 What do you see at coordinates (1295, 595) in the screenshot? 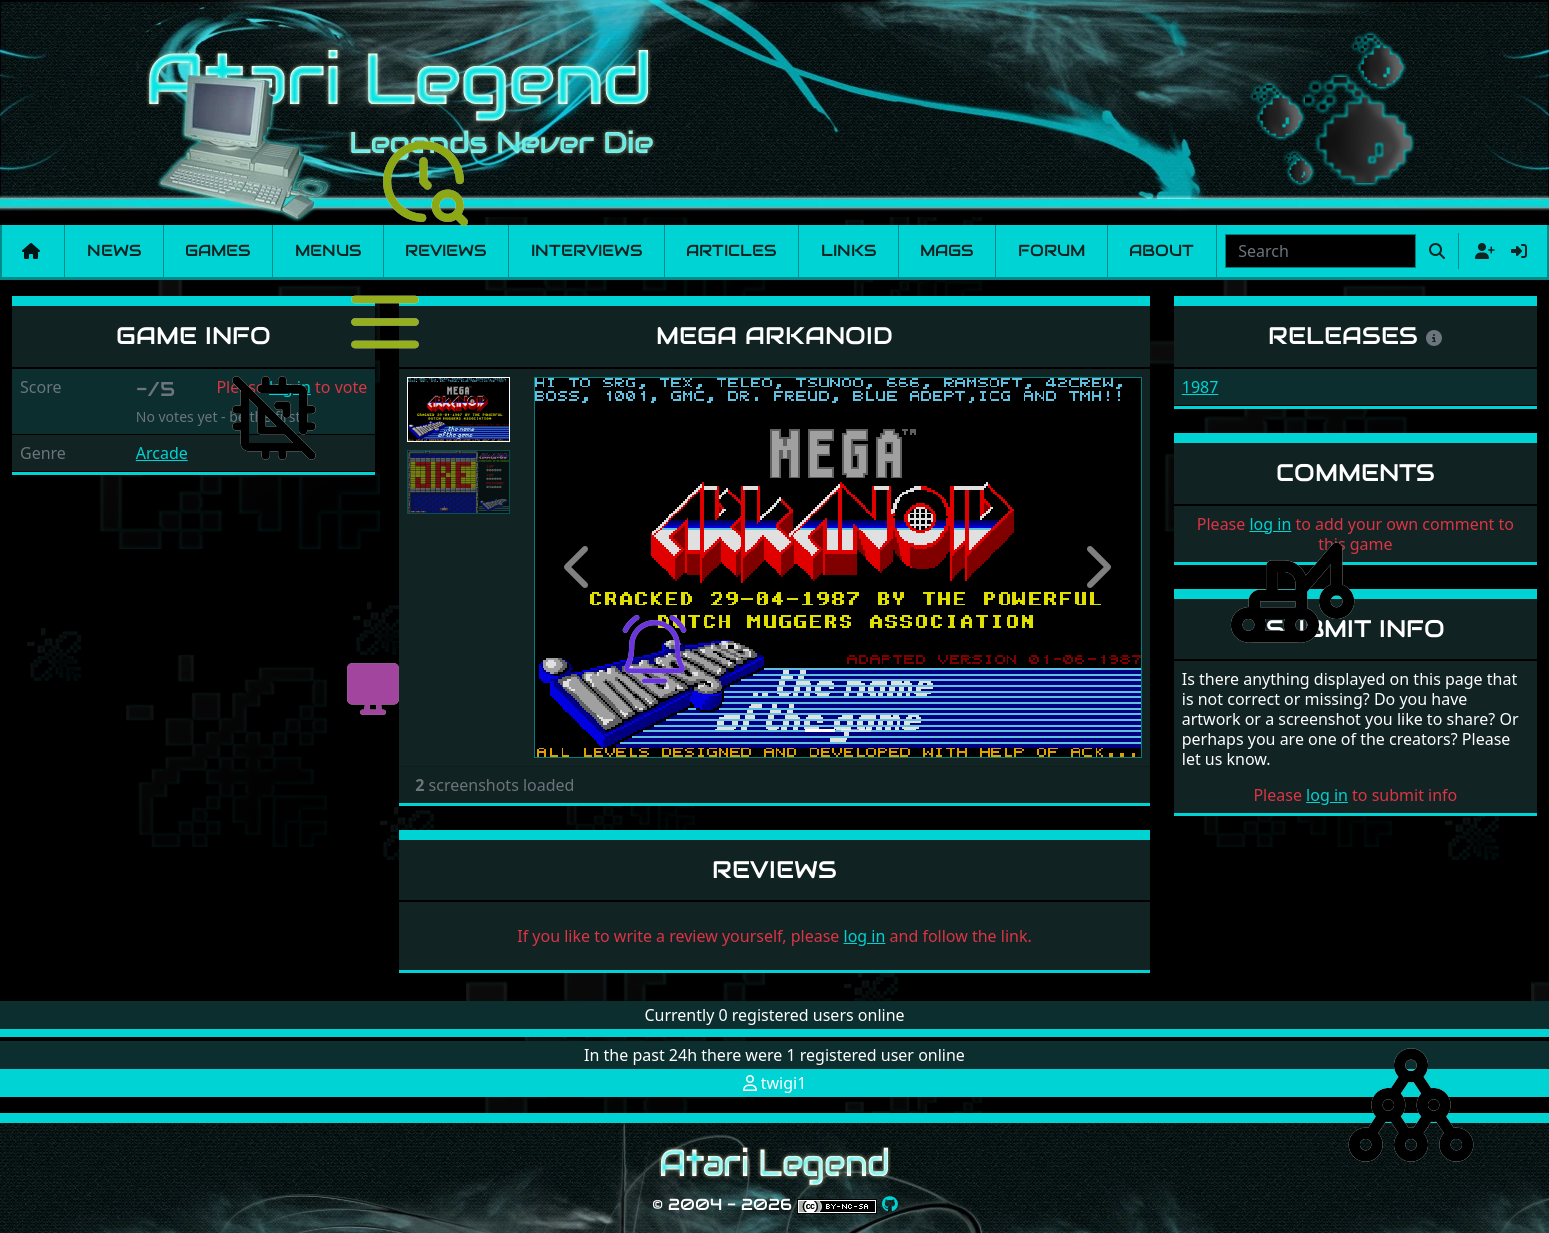
I see `demolition or destruction tool` at bounding box center [1295, 595].